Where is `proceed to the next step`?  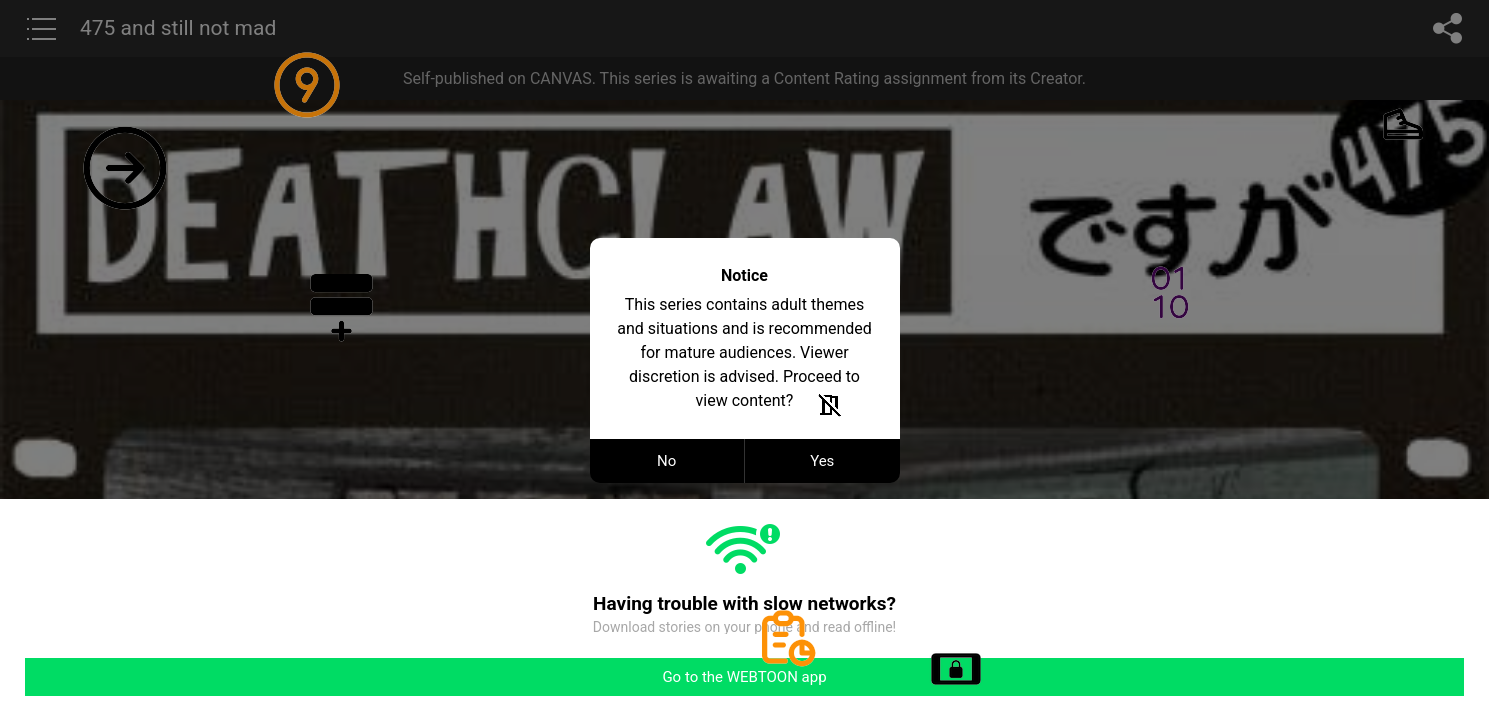 proceed to the next step is located at coordinates (125, 168).